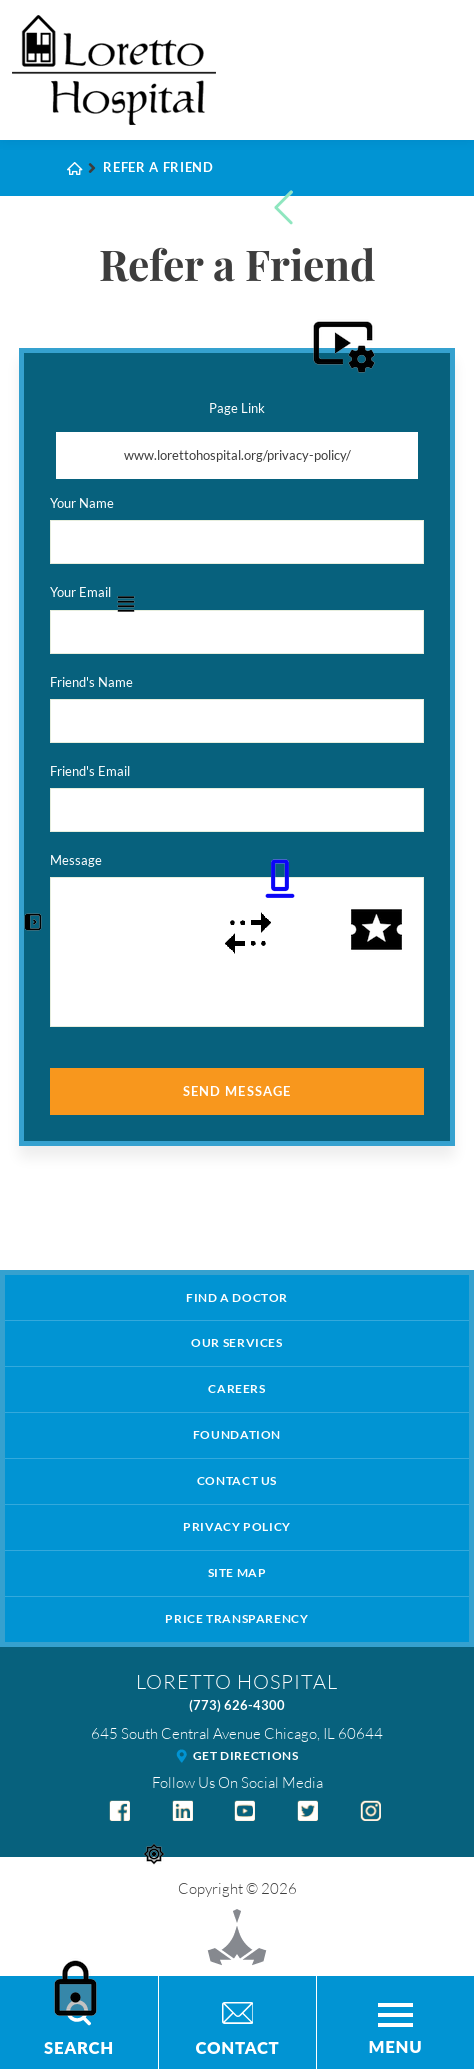  I want to click on indicates multiple stops on a route, so click(248, 933).